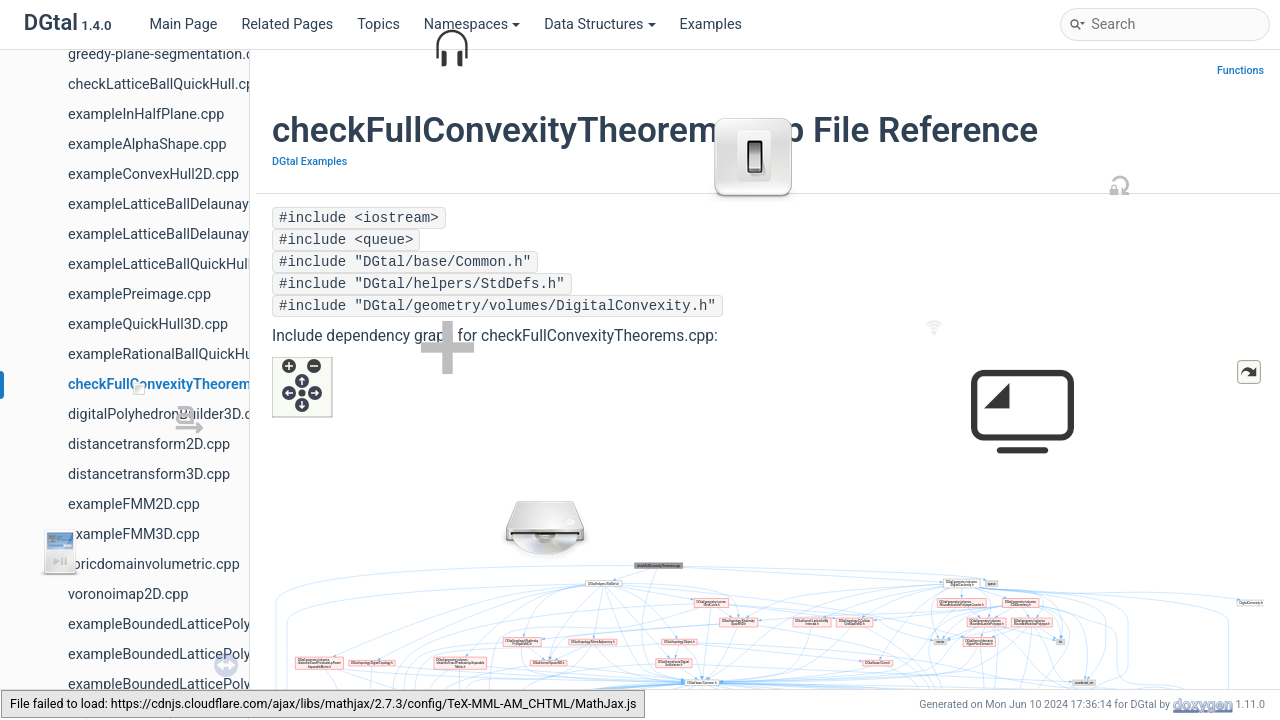  I want to click on screen rotation is locked, so click(1120, 186).